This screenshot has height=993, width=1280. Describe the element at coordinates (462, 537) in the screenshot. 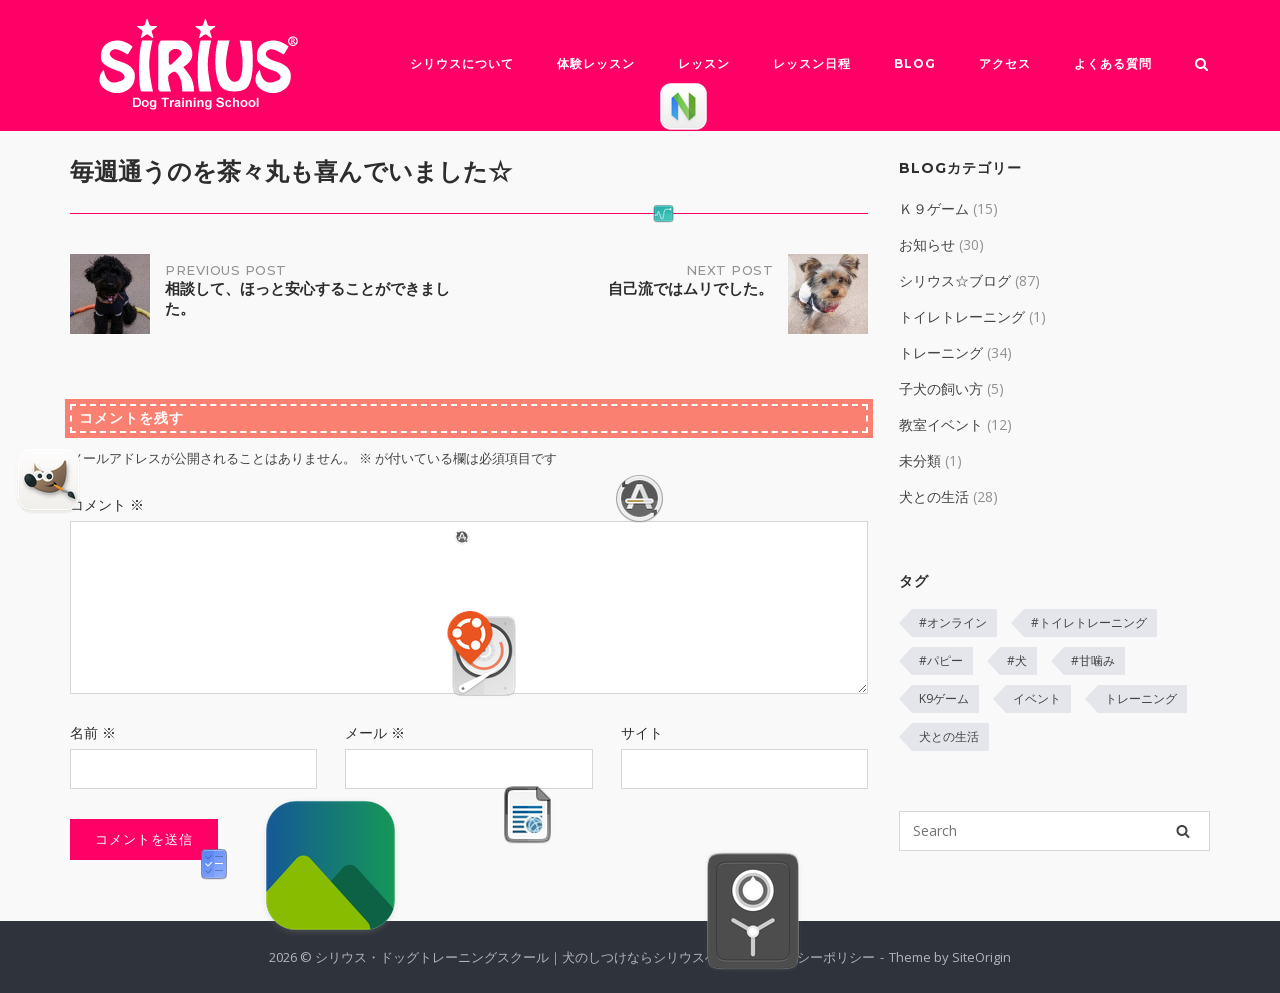

I see `check for available system updates` at that location.